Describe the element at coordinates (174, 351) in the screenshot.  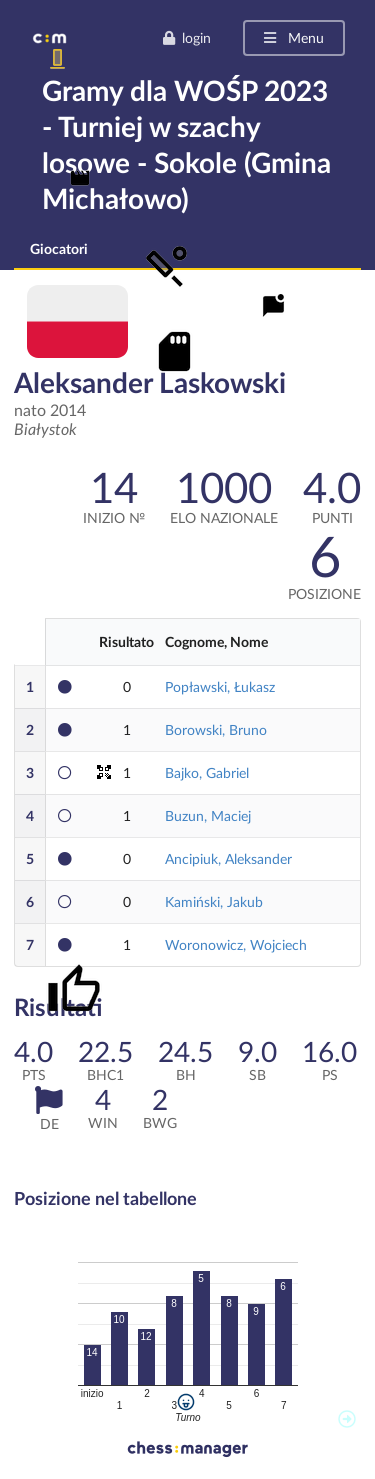
I see `access external storage or sd card` at that location.